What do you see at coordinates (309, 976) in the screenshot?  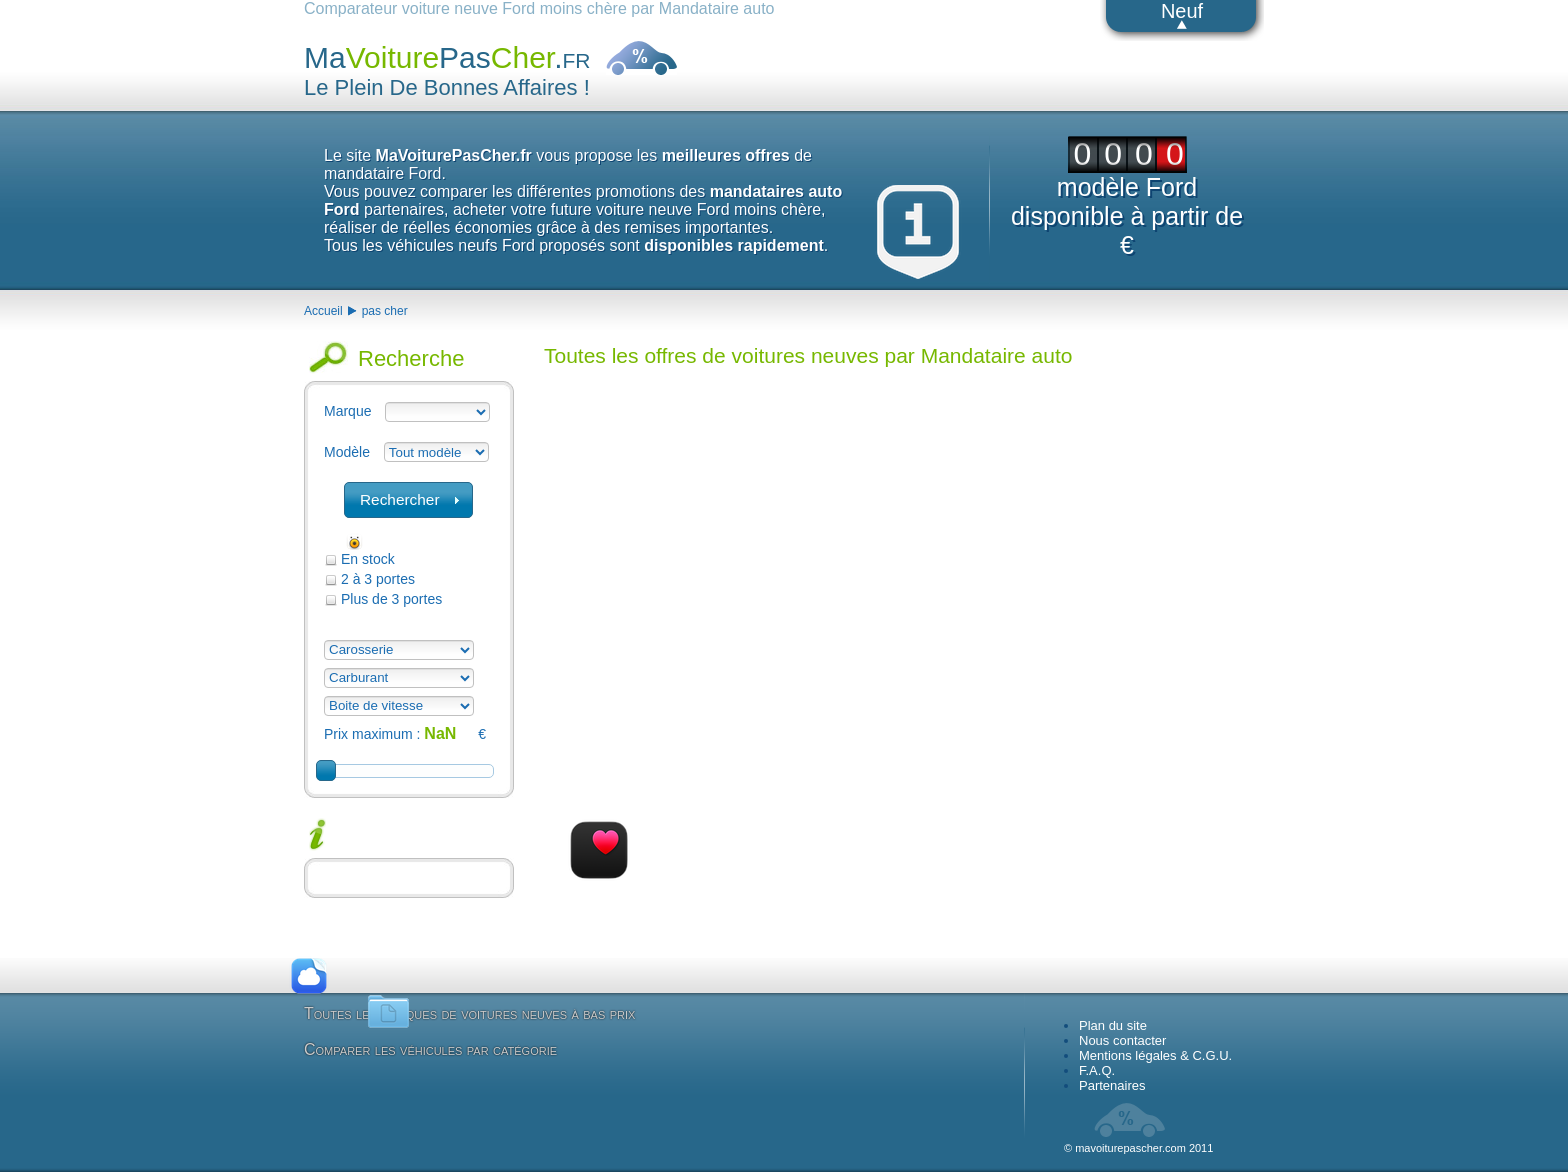 I see `manage web apps and progressive web applications` at bounding box center [309, 976].